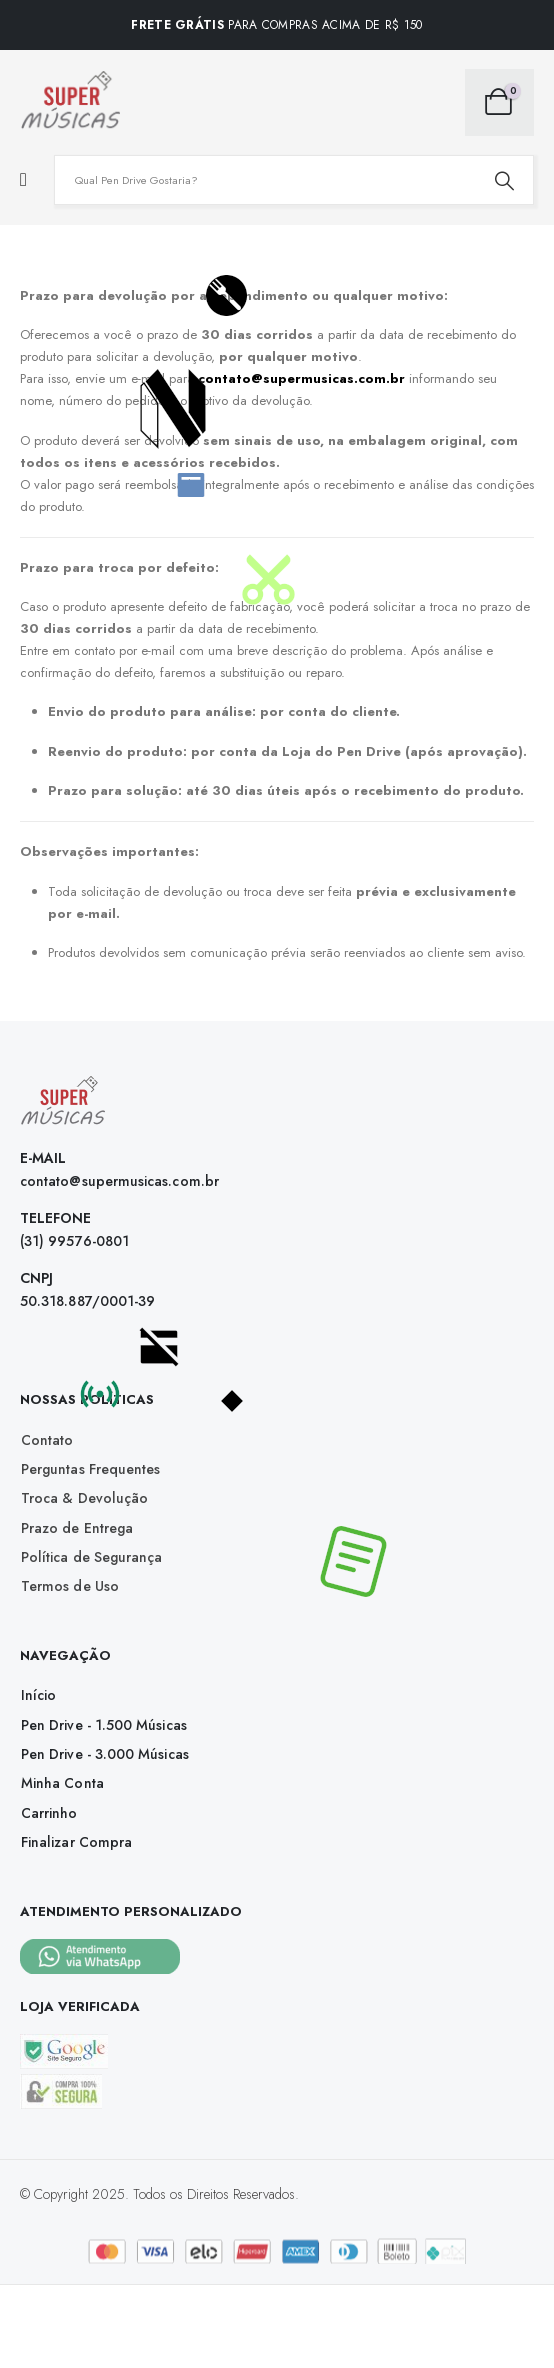 This screenshot has width=554, height=2368. I want to click on visit read.cv profile or portfolio, so click(353, 1561).